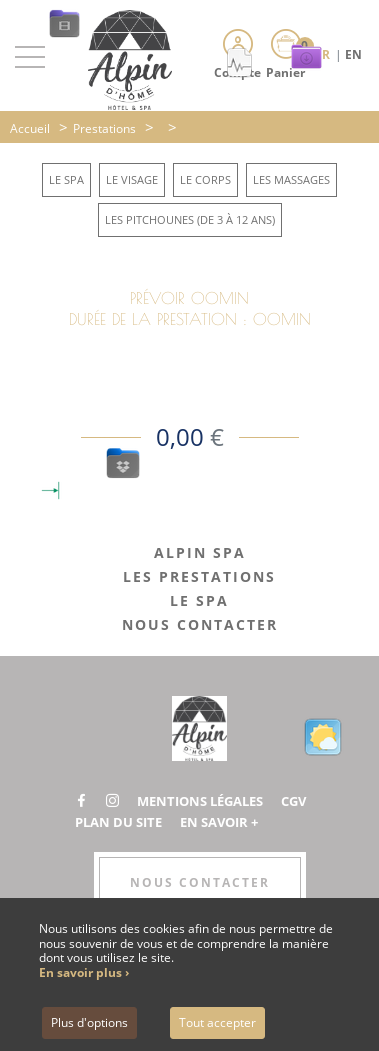  Describe the element at coordinates (323, 737) in the screenshot. I see `open the weather app` at that location.